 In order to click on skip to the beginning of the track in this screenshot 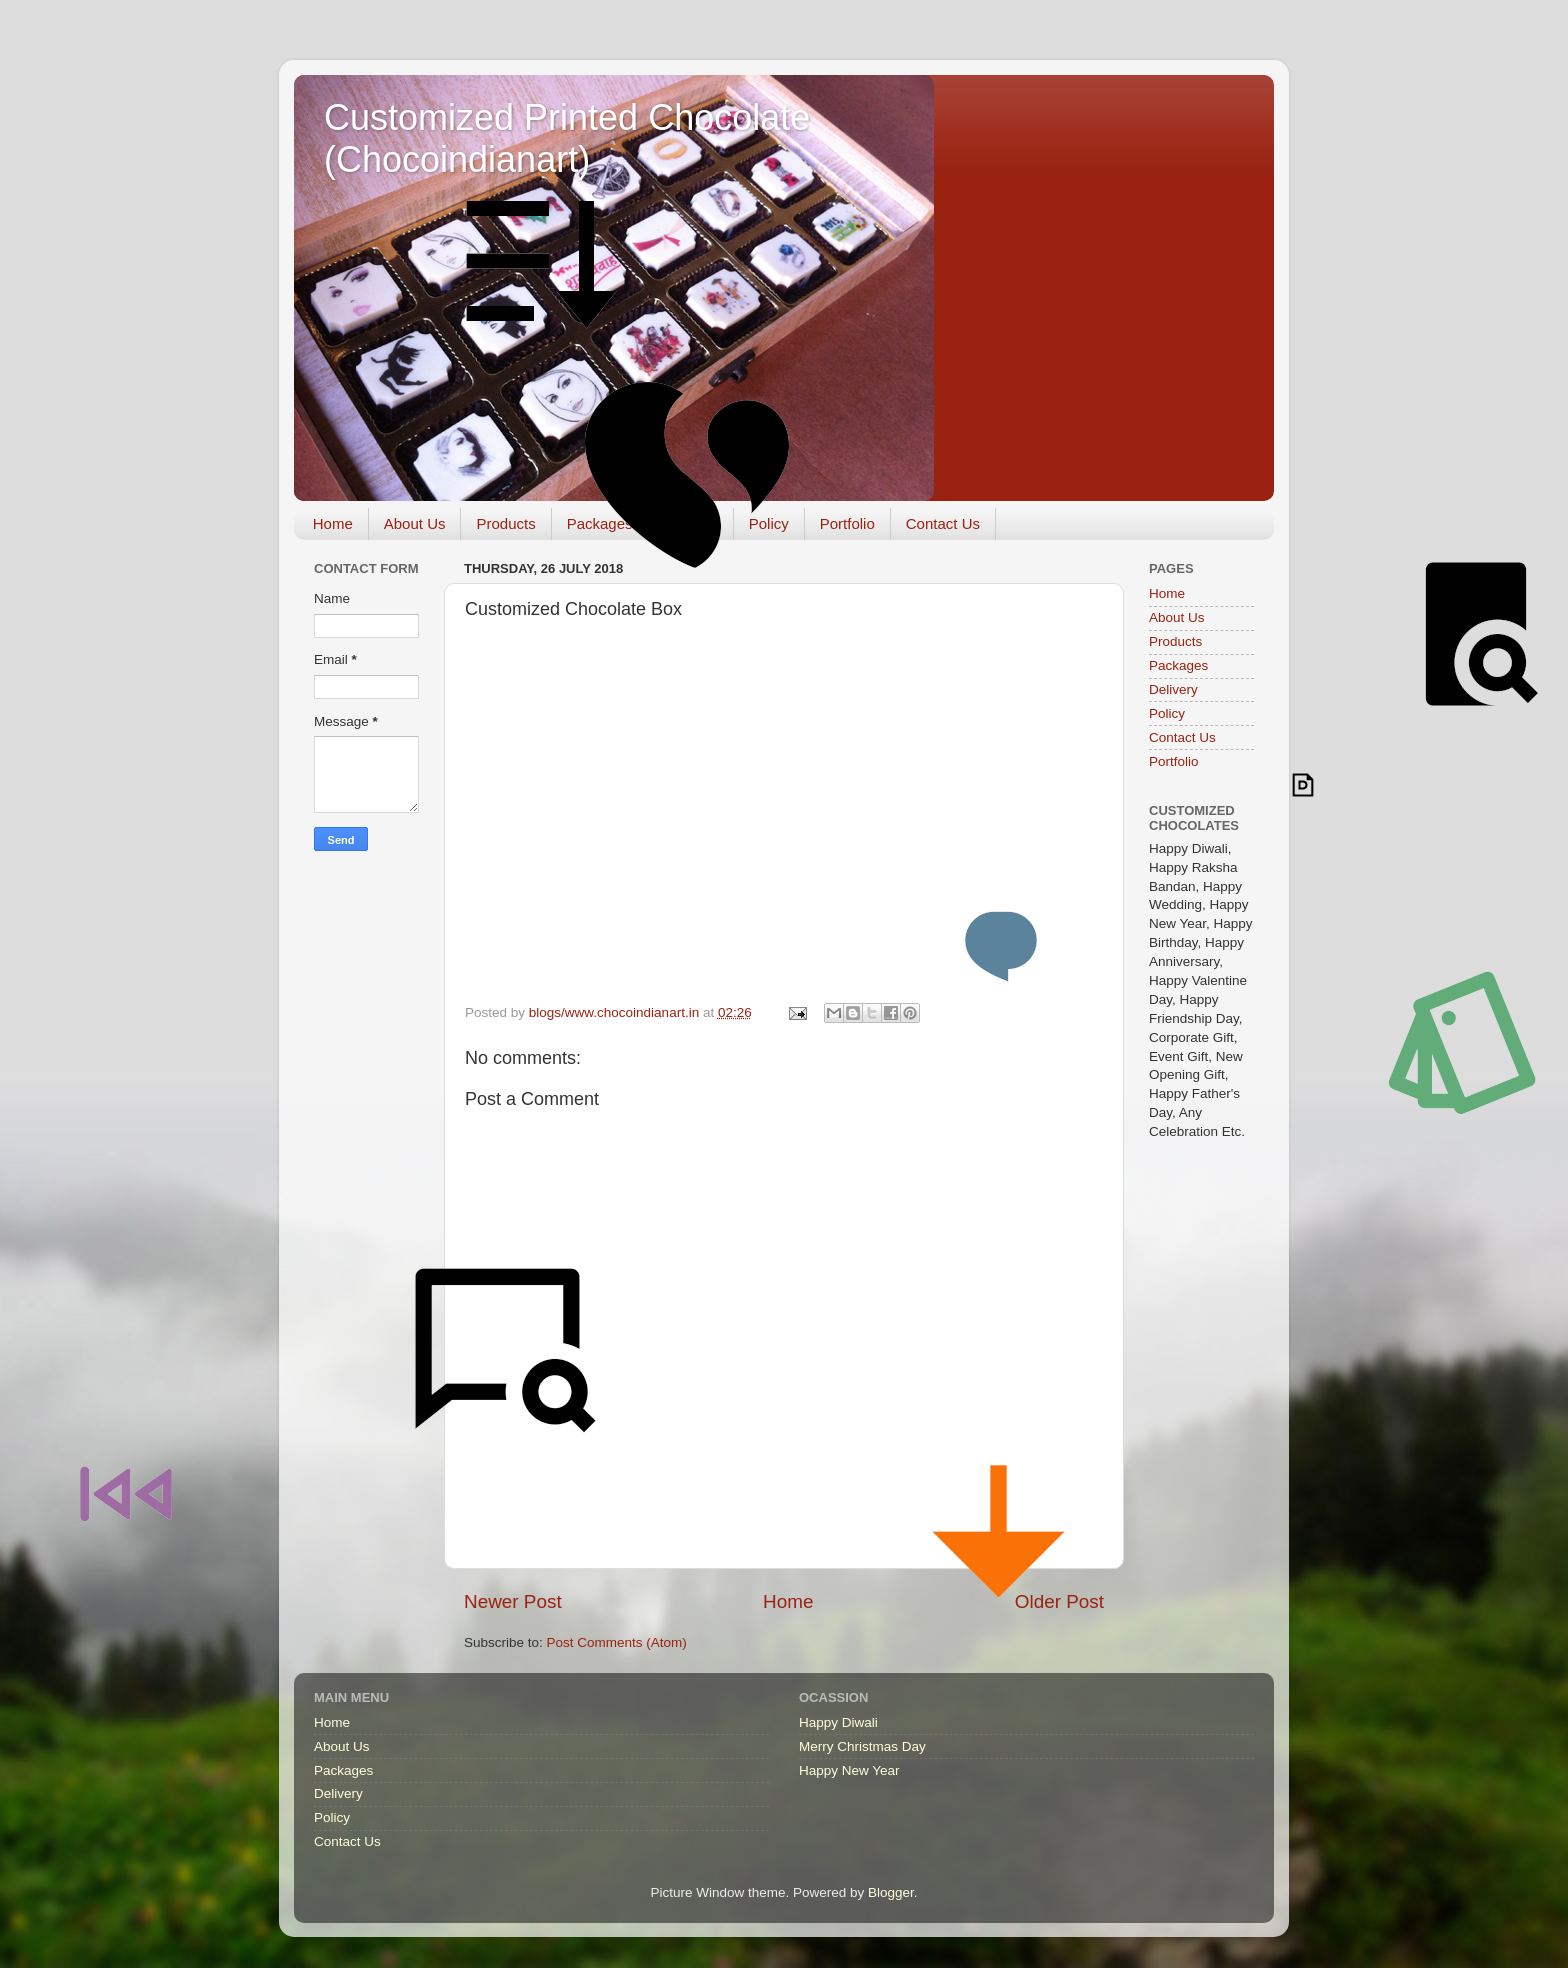, I will do `click(126, 1494)`.